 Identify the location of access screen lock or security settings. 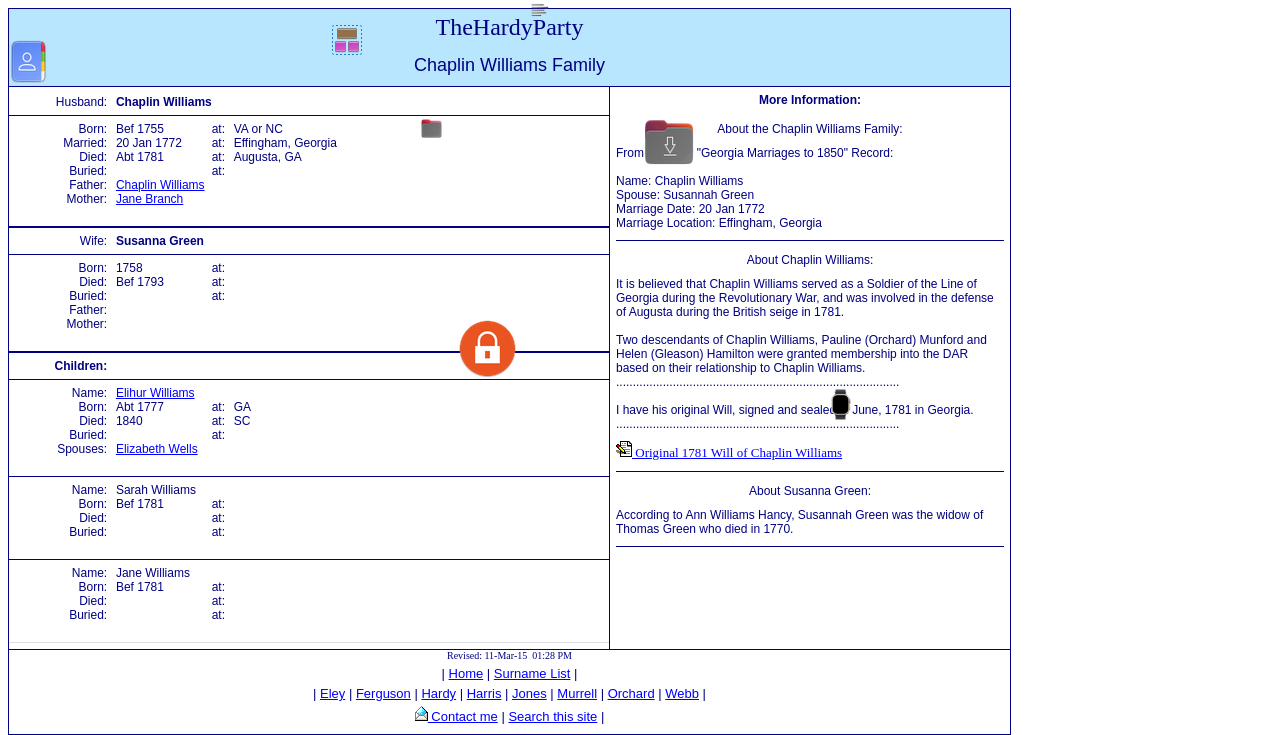
(487, 348).